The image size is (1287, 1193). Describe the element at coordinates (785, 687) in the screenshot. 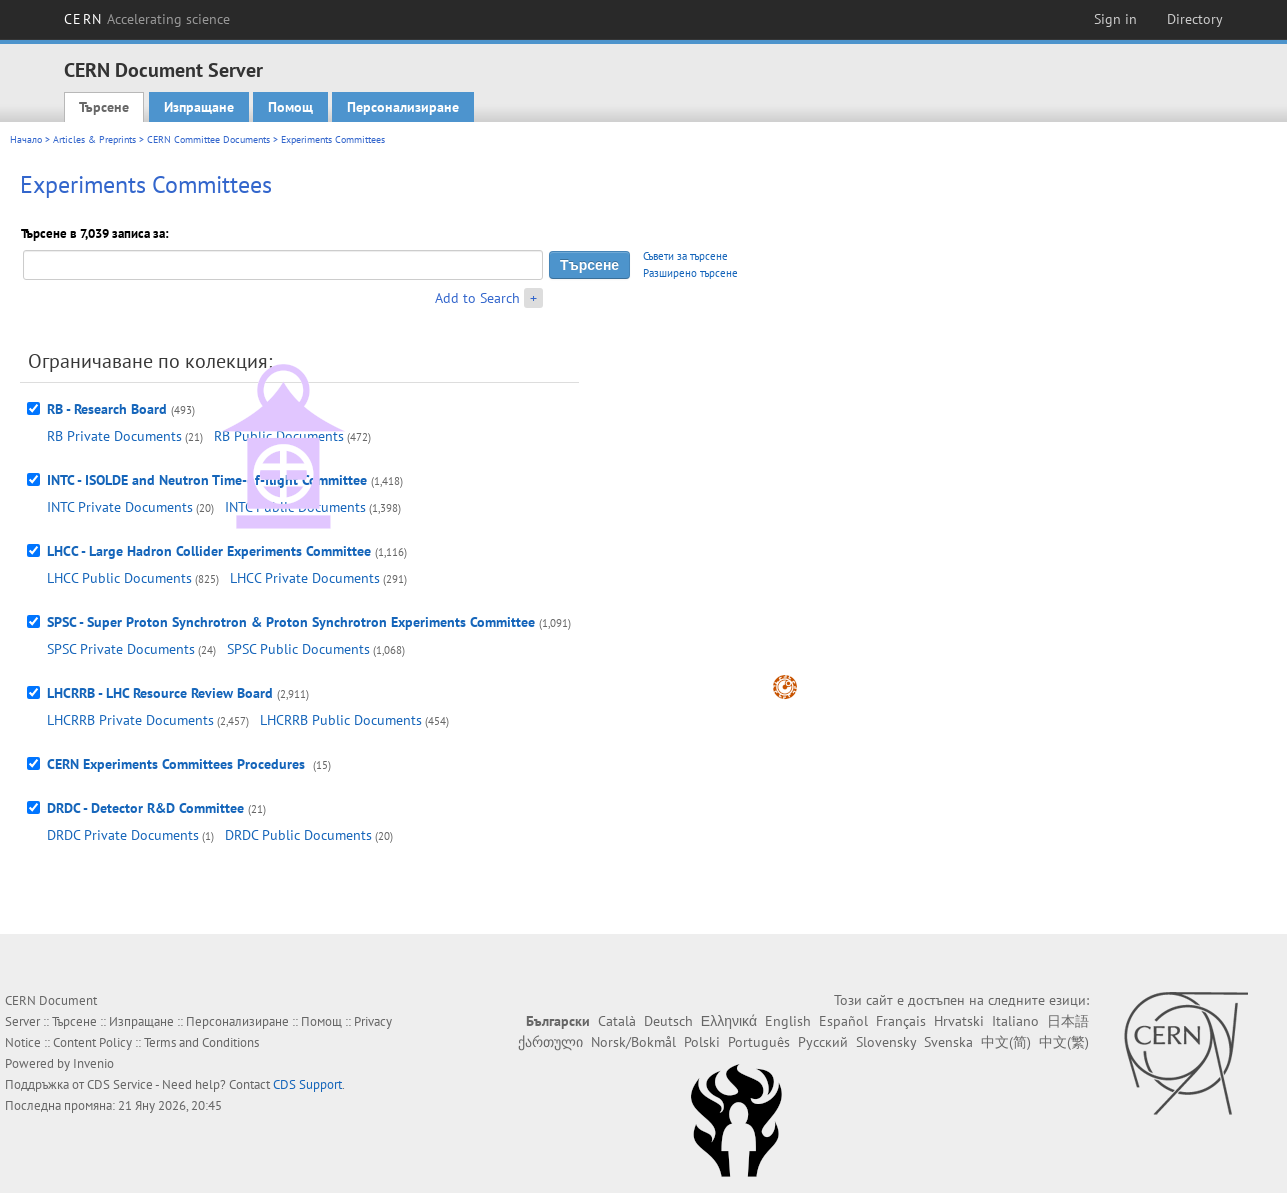

I see `access eye maze puzzle or minigame` at that location.